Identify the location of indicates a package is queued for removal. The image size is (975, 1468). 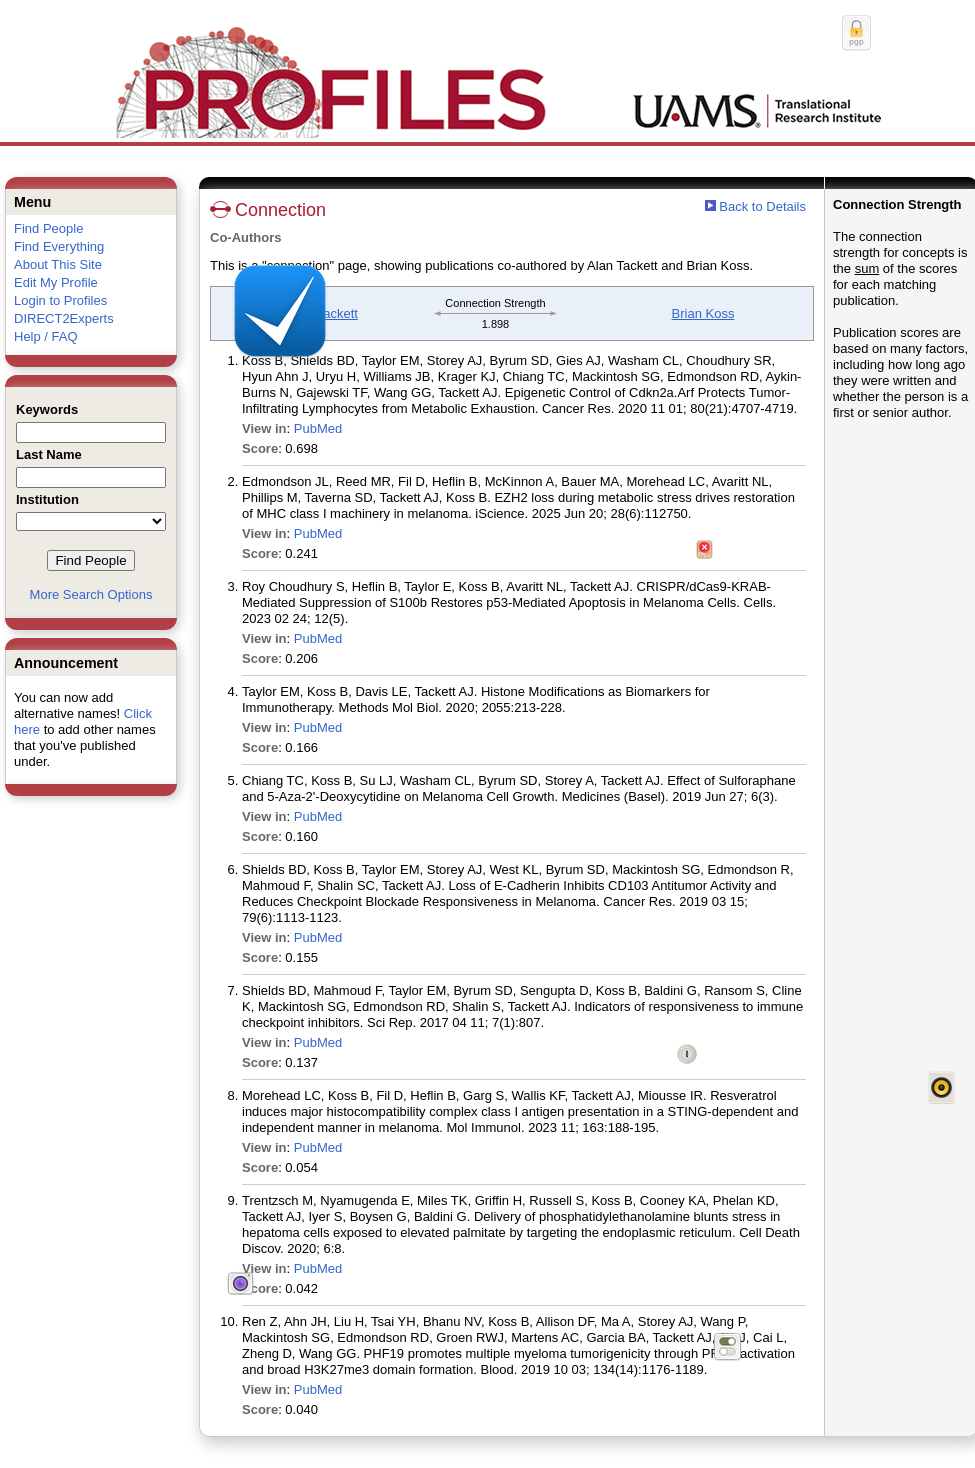
(704, 549).